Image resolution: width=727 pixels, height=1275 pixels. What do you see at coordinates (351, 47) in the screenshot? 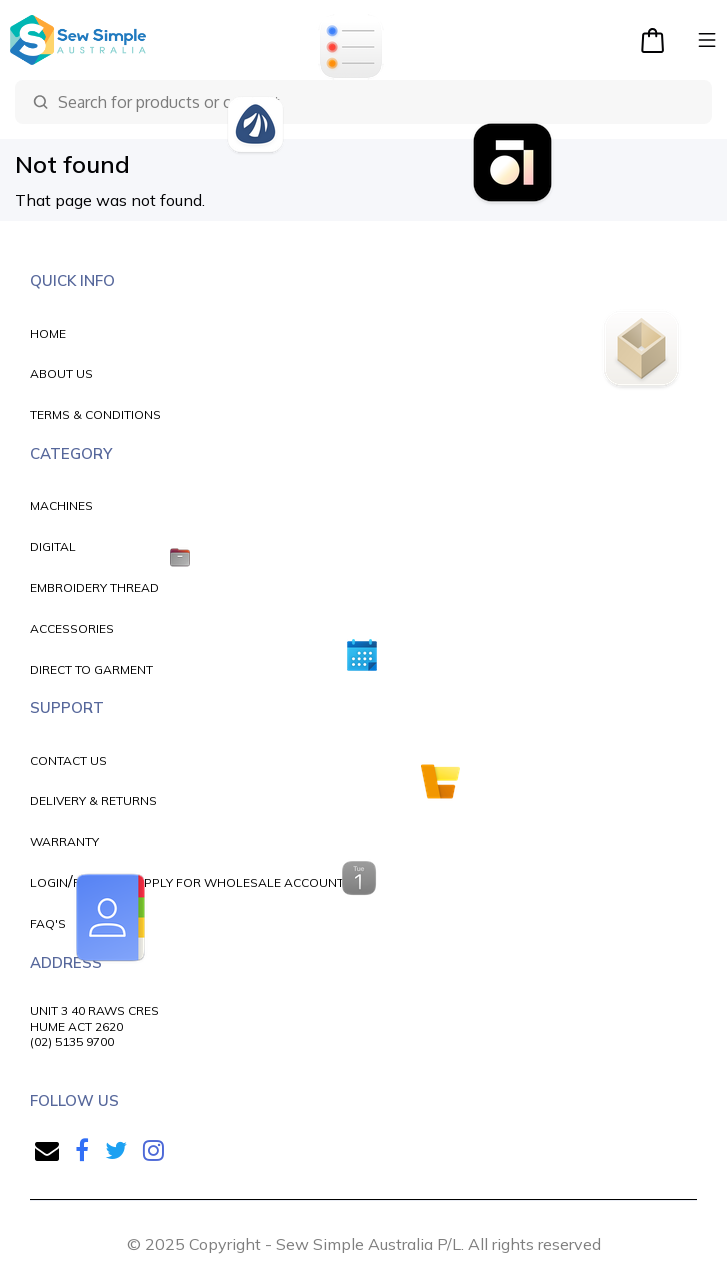
I see `open the reminders app` at bounding box center [351, 47].